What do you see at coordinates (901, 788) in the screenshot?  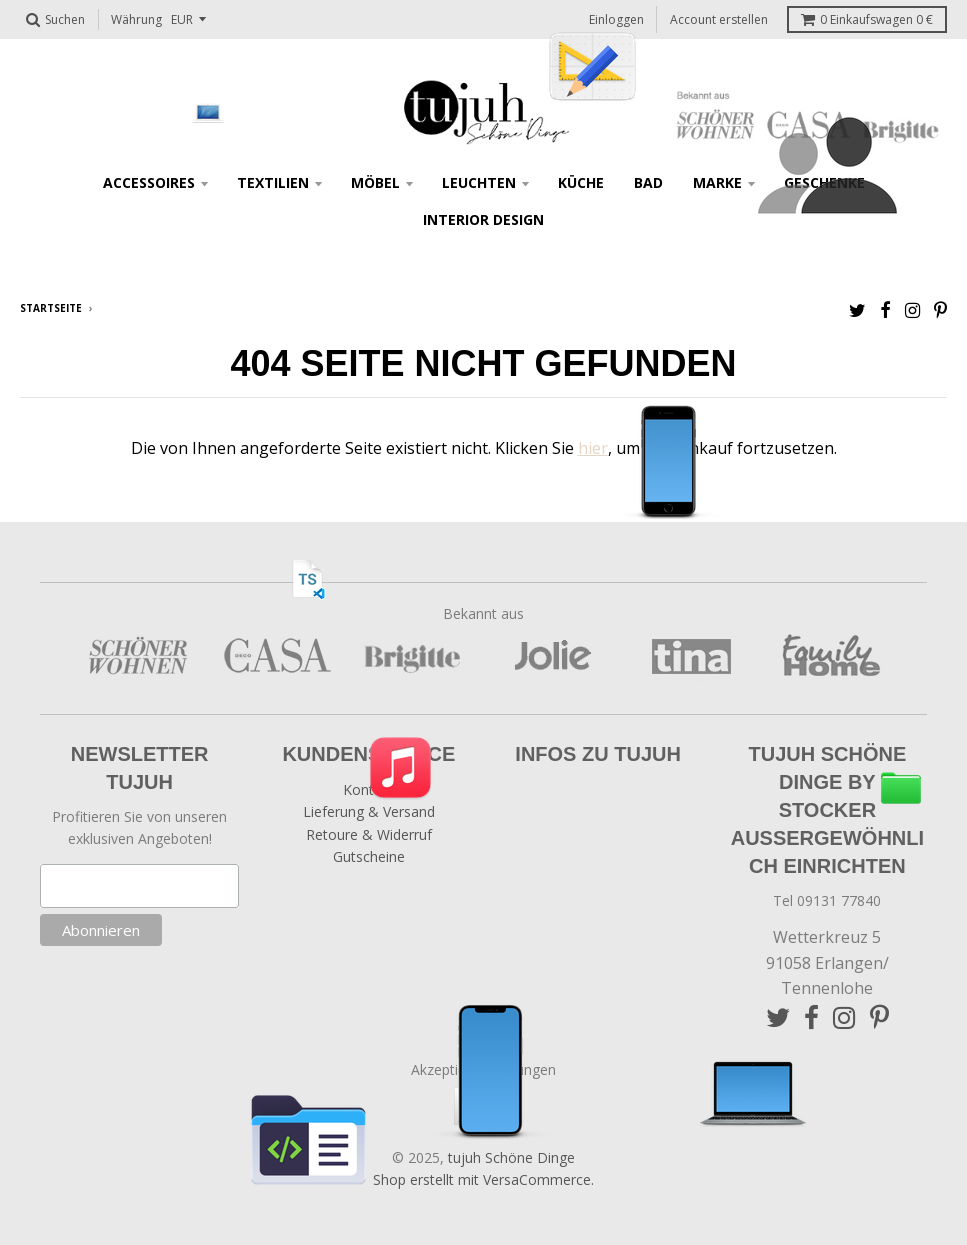 I see `open folder to view contents` at bounding box center [901, 788].